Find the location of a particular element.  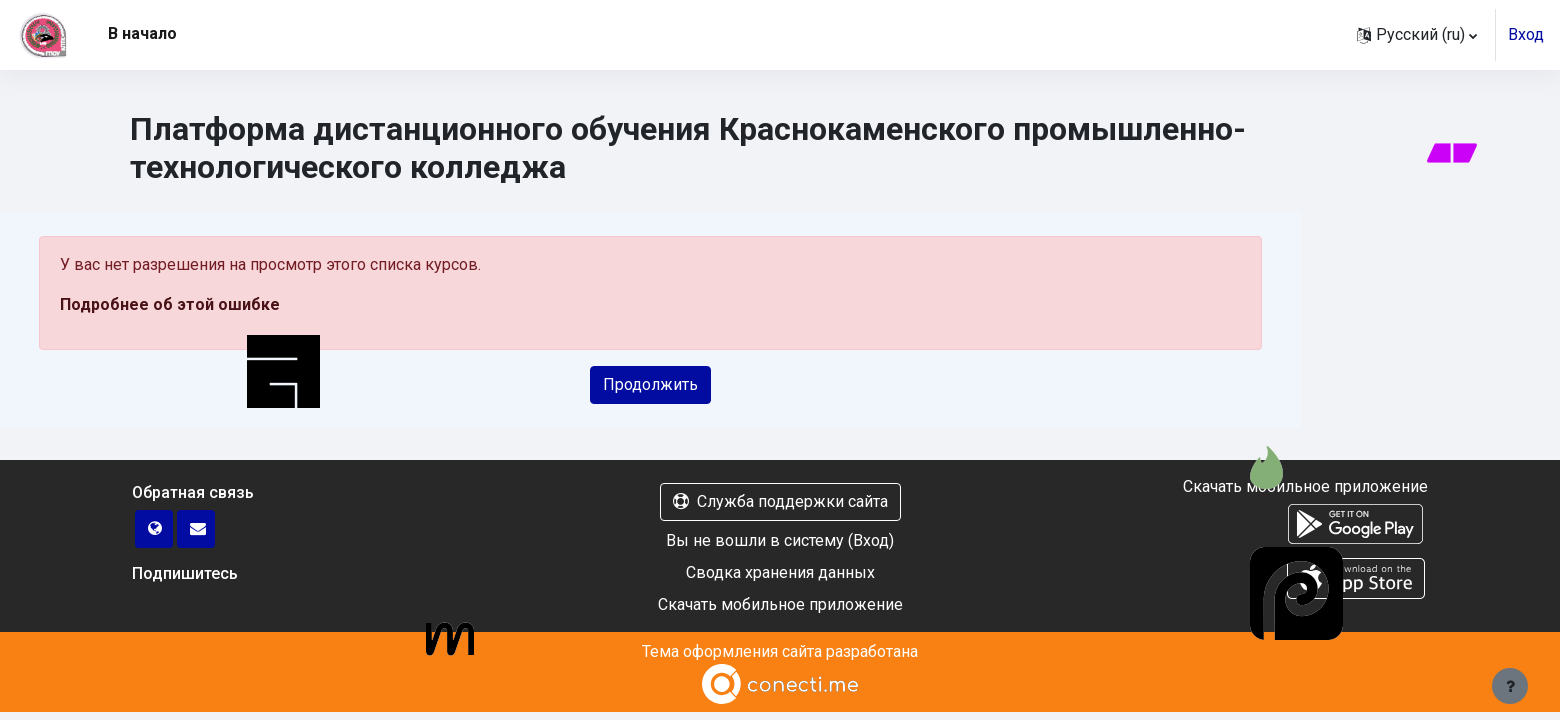

eraser app logo is located at coordinates (1452, 153).